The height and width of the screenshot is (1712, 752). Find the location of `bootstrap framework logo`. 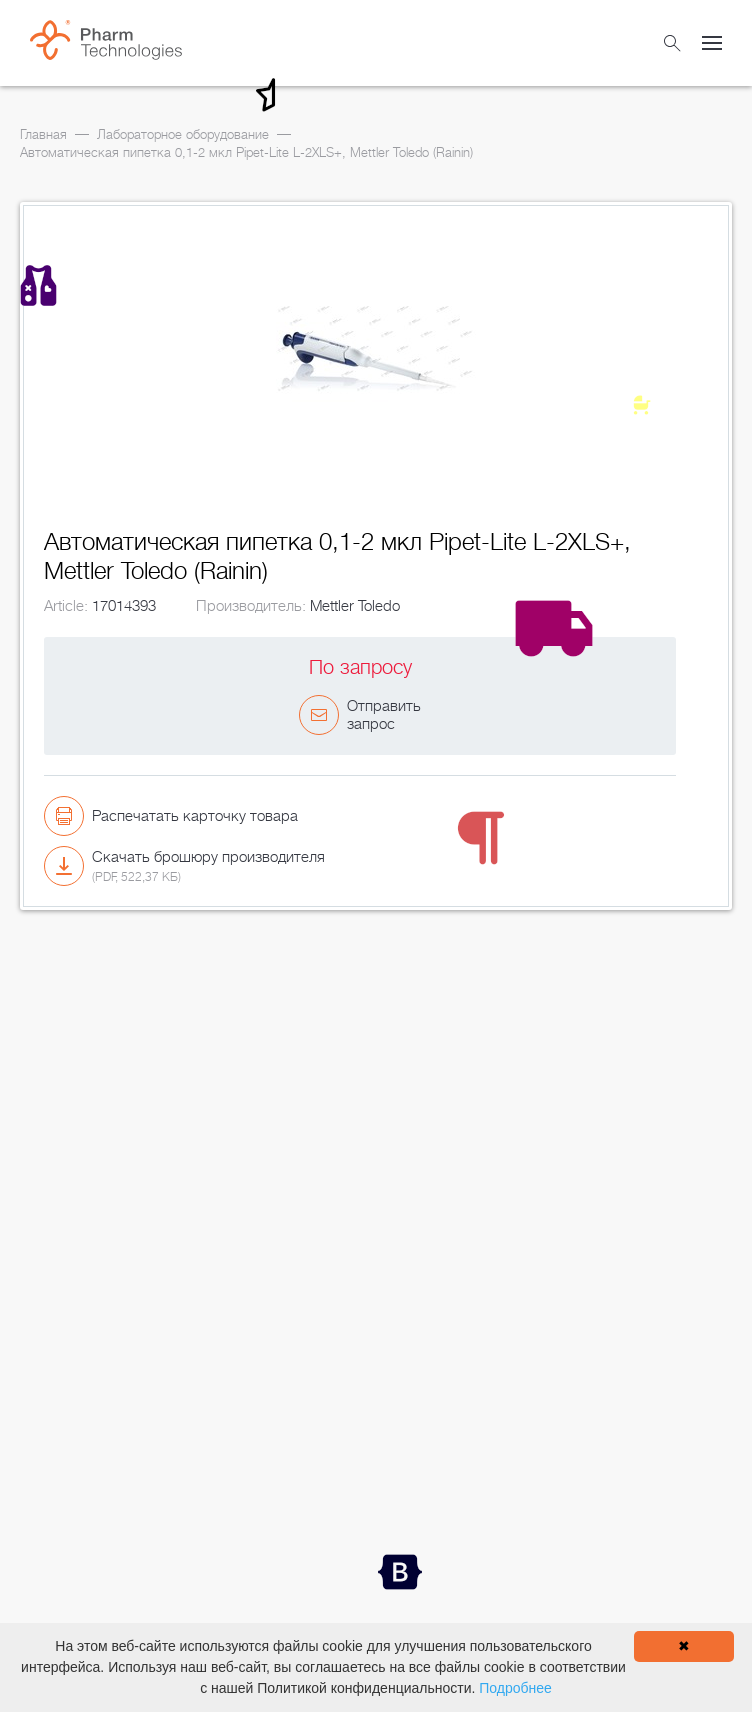

bootstrap framework logo is located at coordinates (400, 1572).